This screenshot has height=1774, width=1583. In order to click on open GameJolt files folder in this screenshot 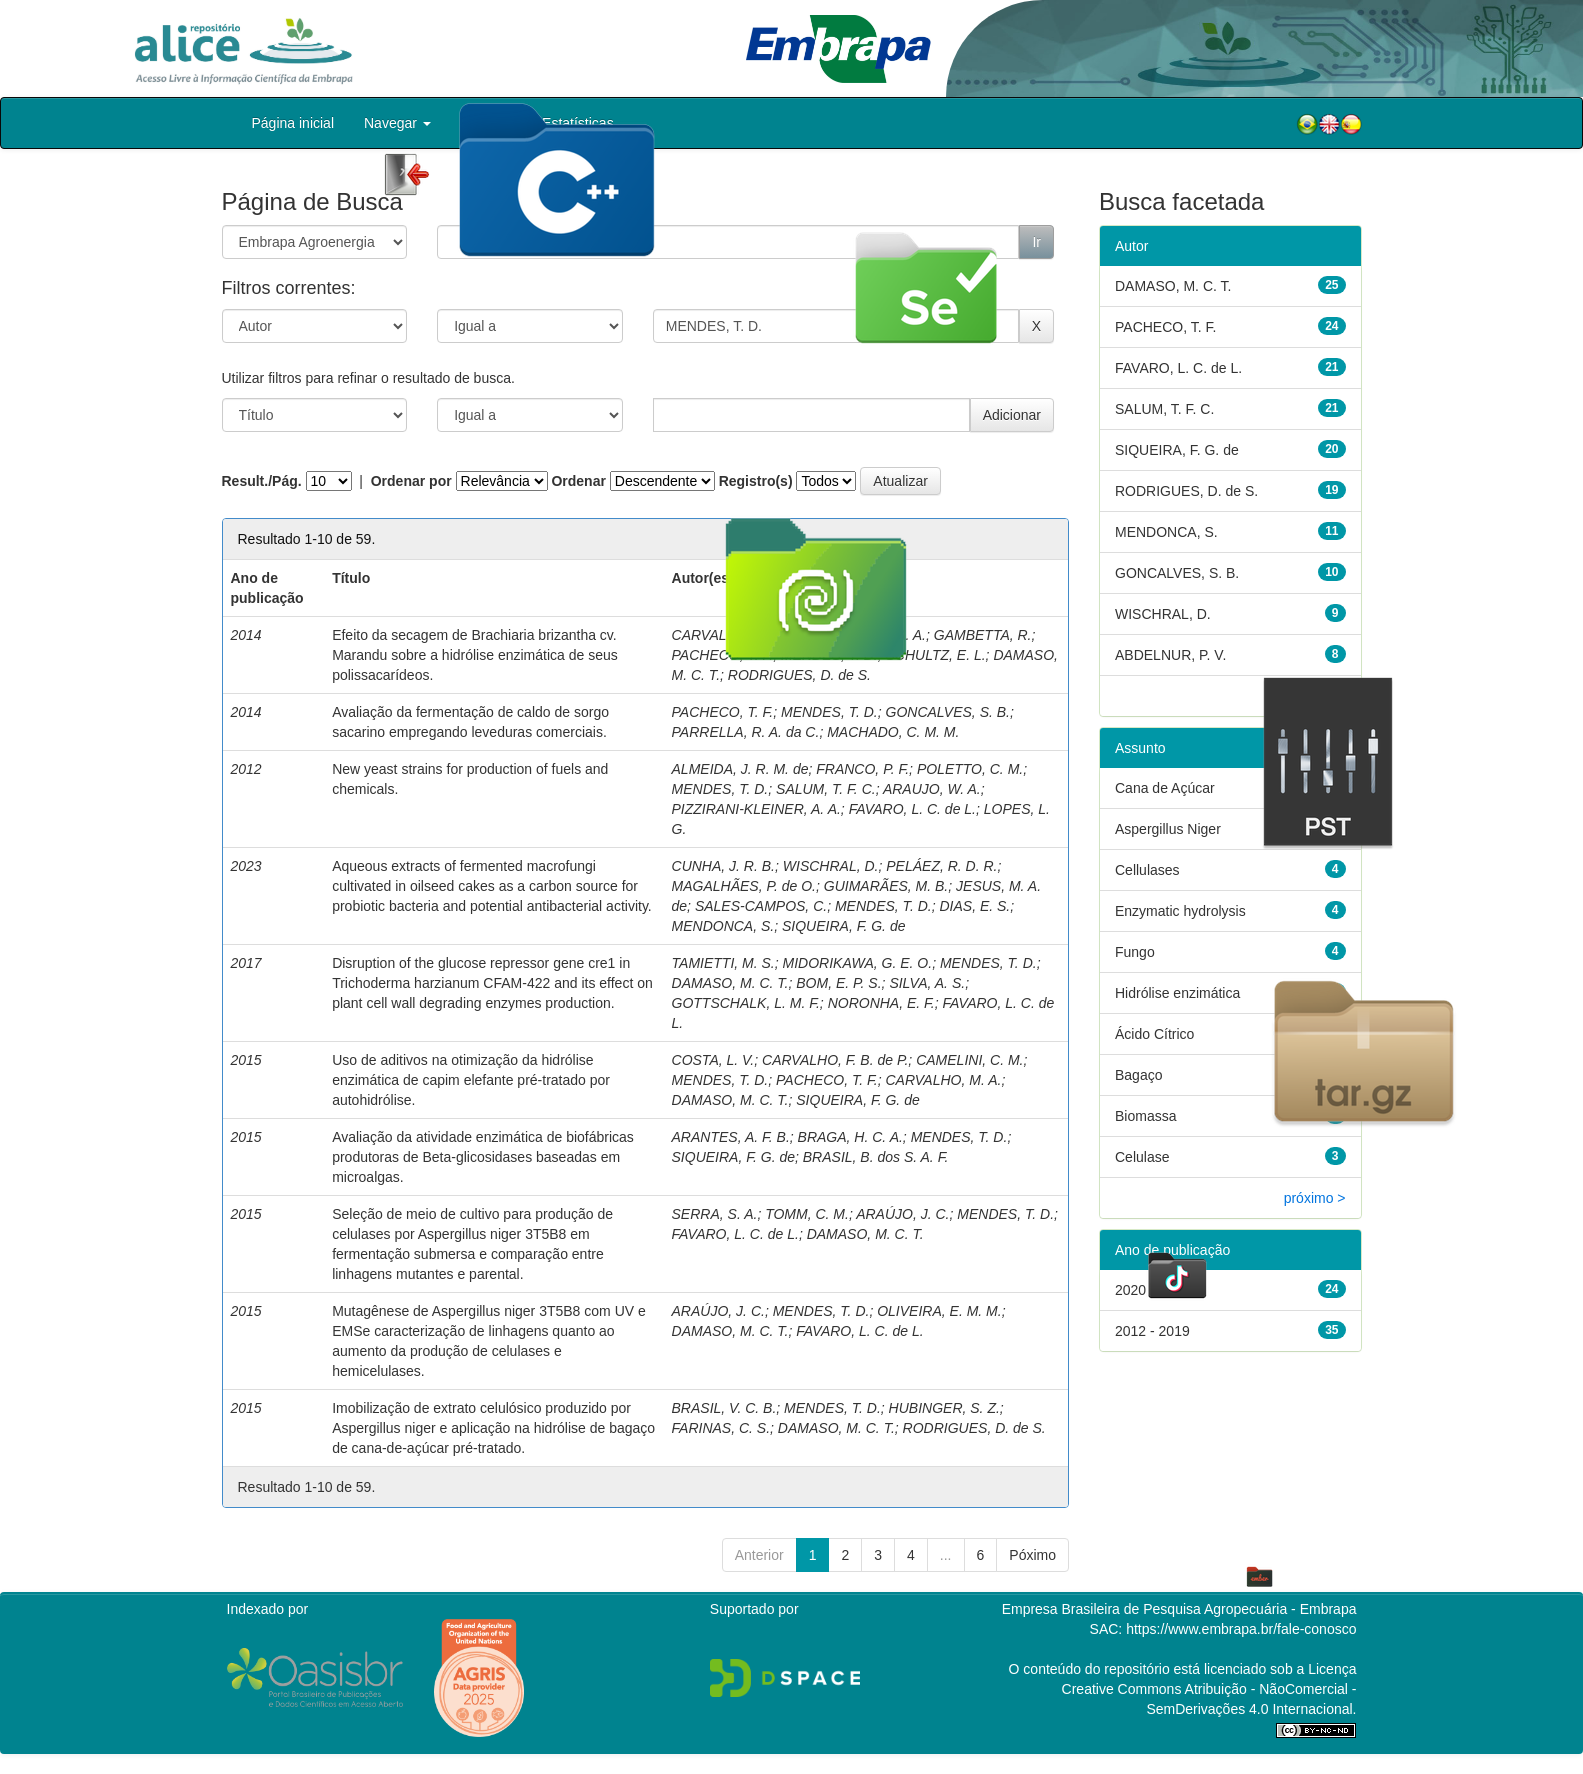, I will do `click(816, 594)`.